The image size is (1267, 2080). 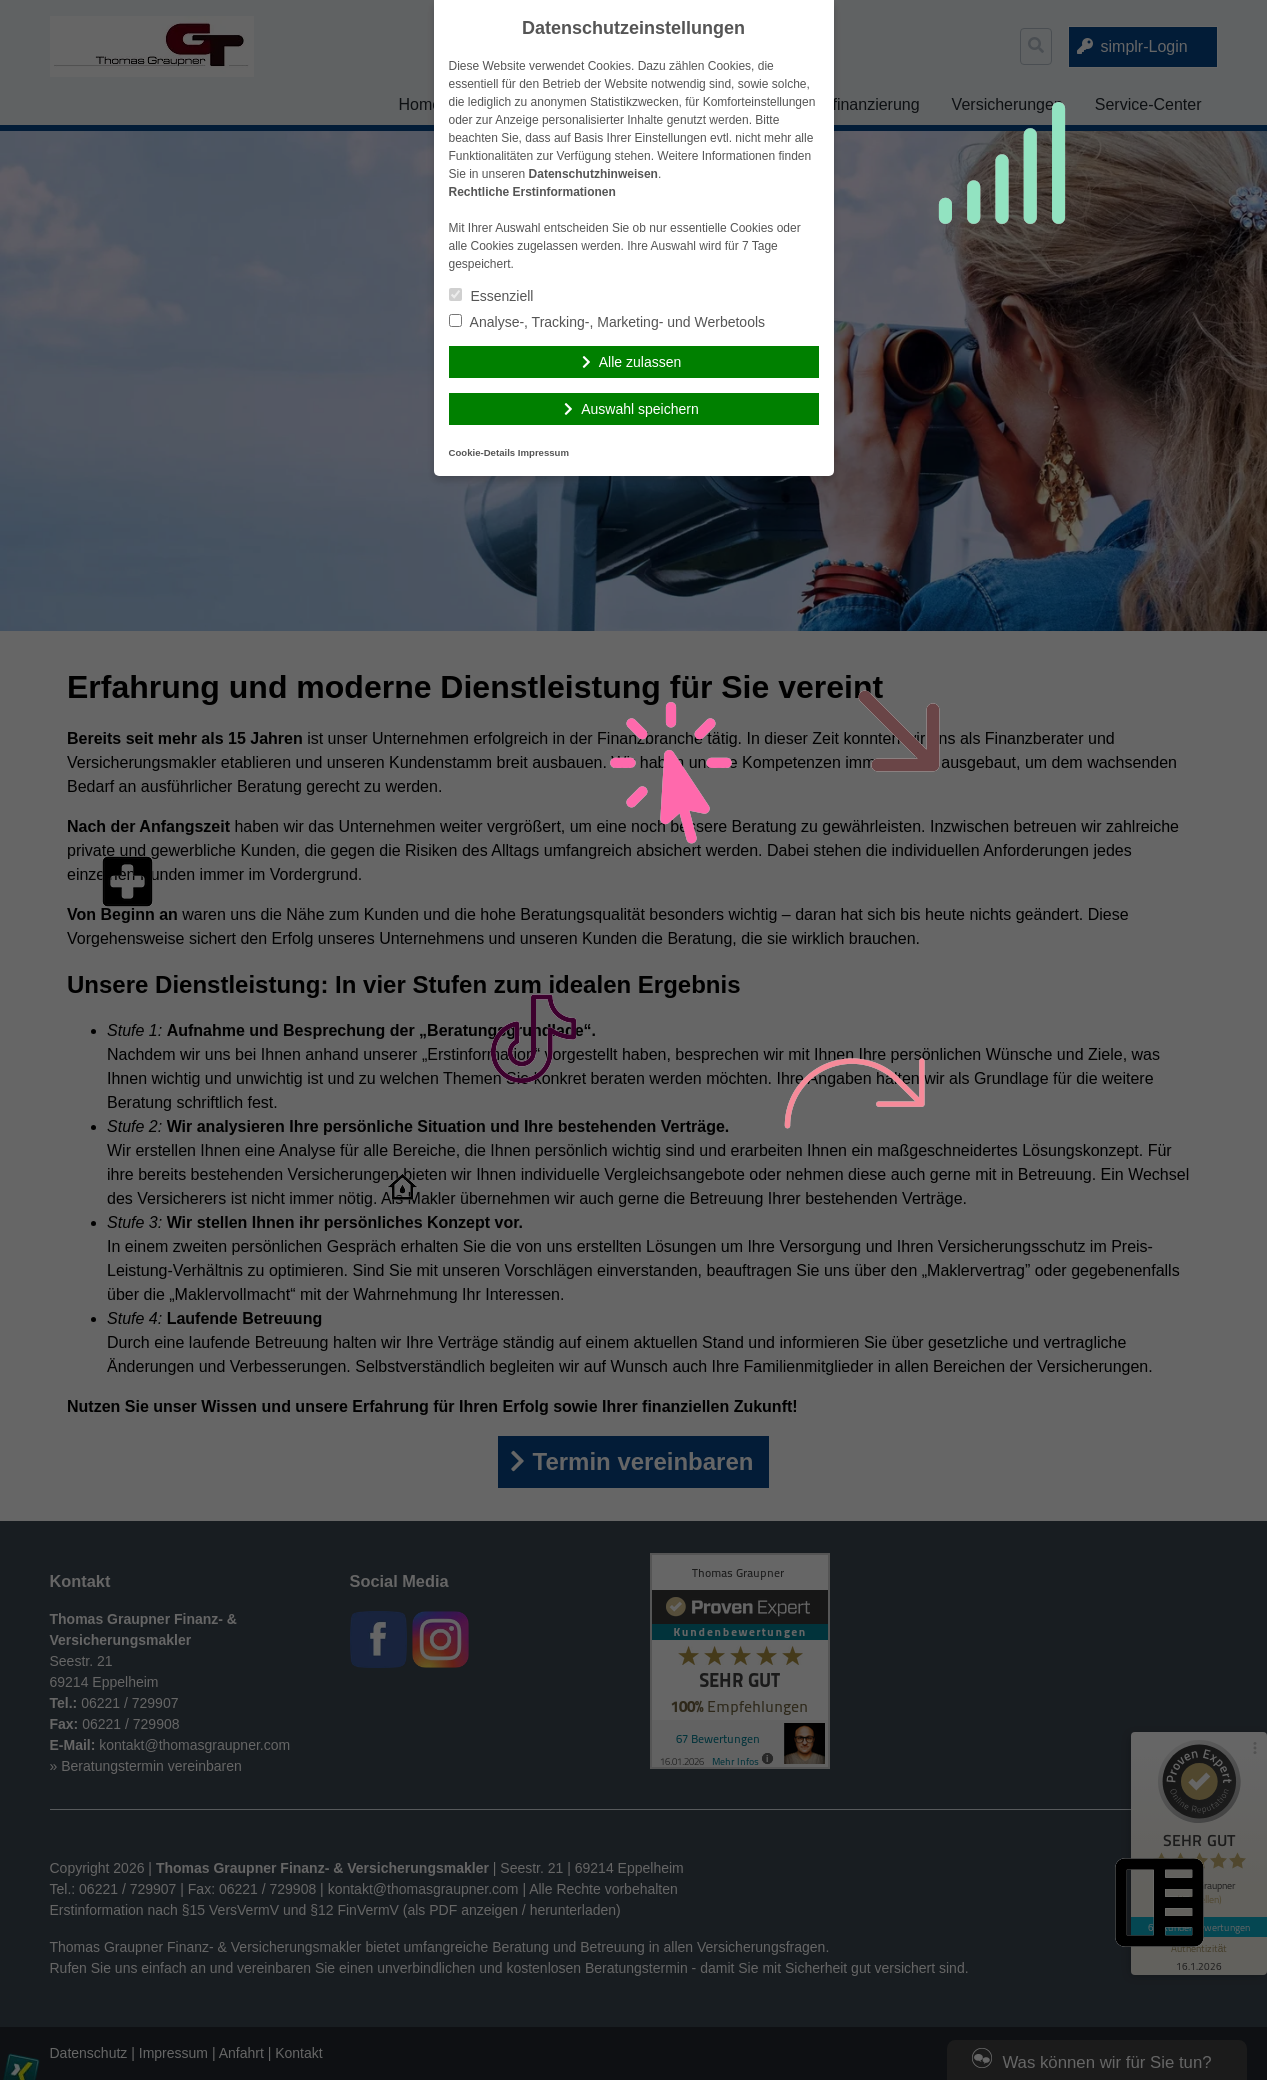 I want to click on indicates cellular or network signal strength, so click(x=1002, y=163).